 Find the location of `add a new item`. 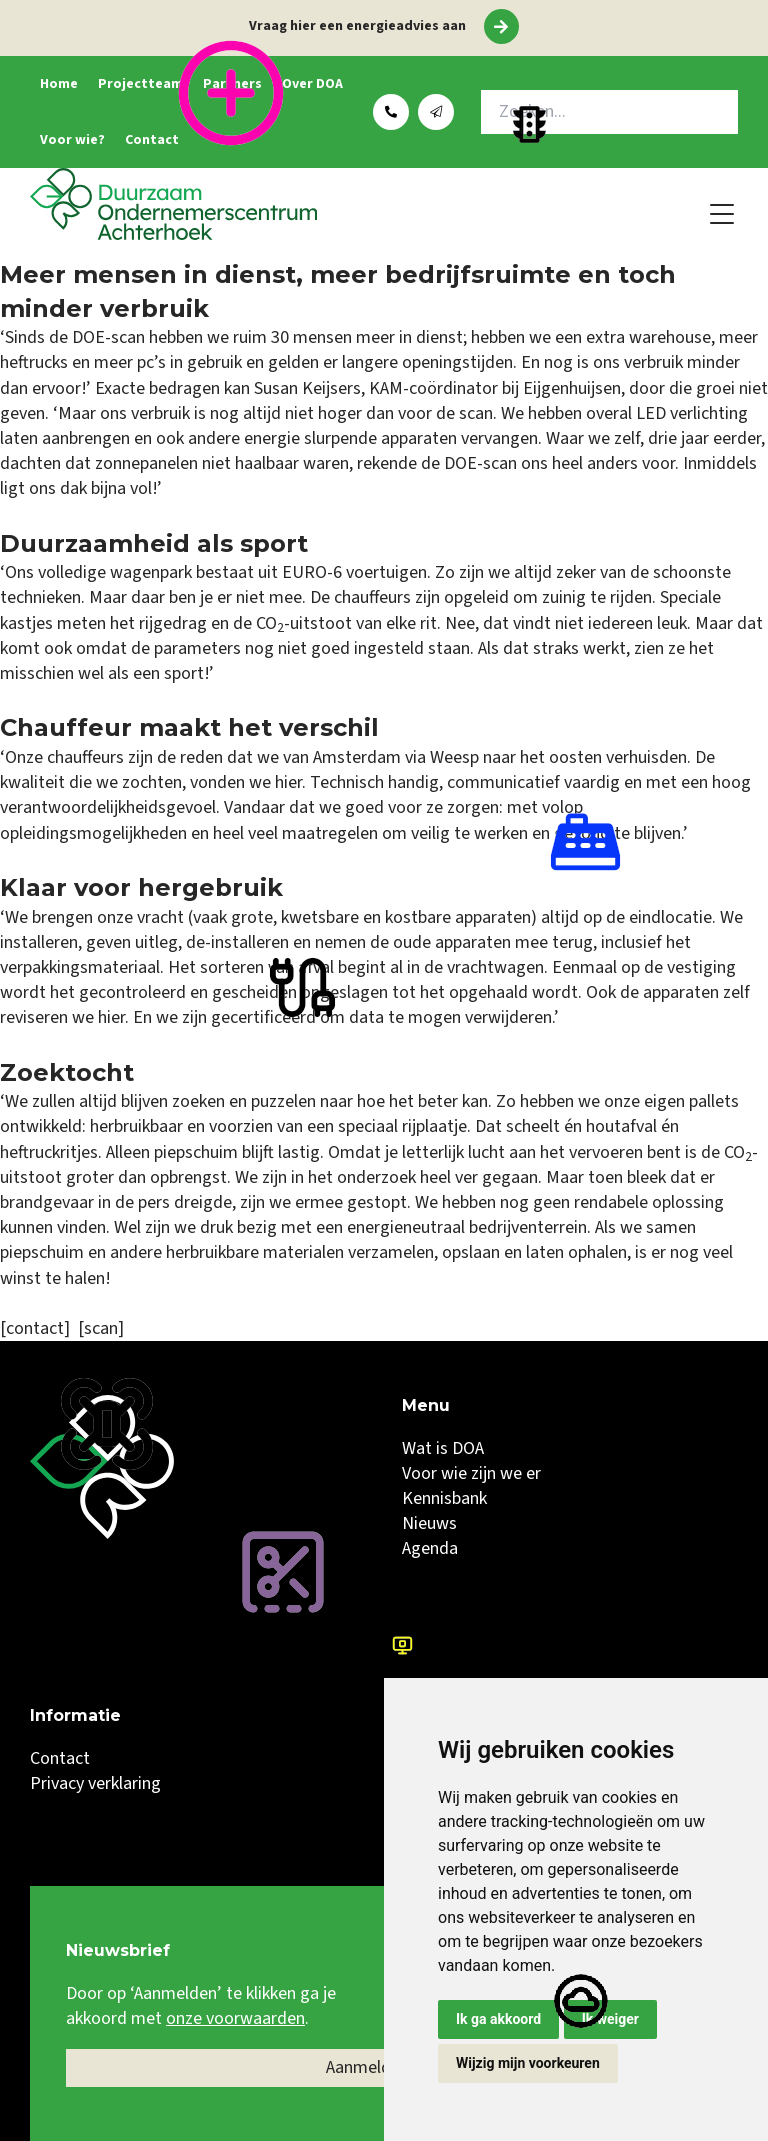

add a new item is located at coordinates (231, 93).